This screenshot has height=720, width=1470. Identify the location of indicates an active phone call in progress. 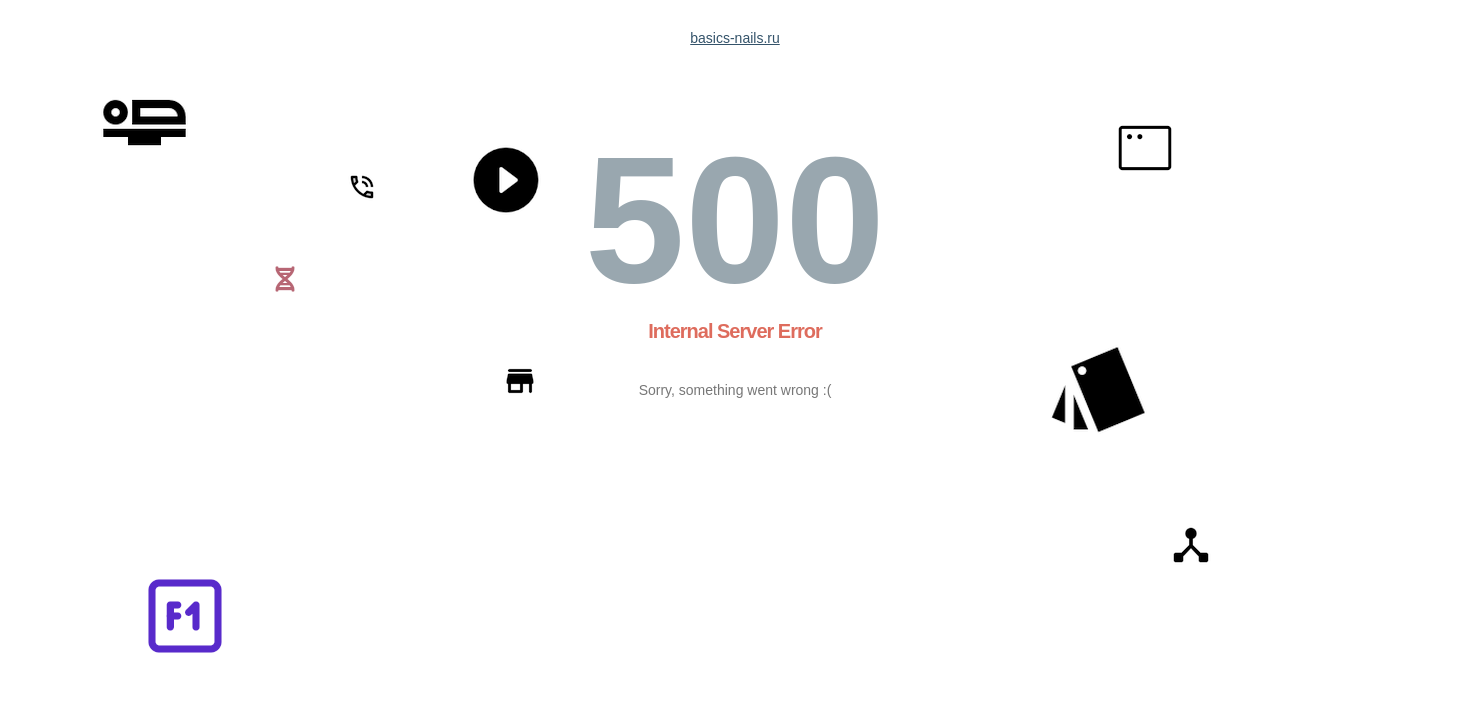
(362, 187).